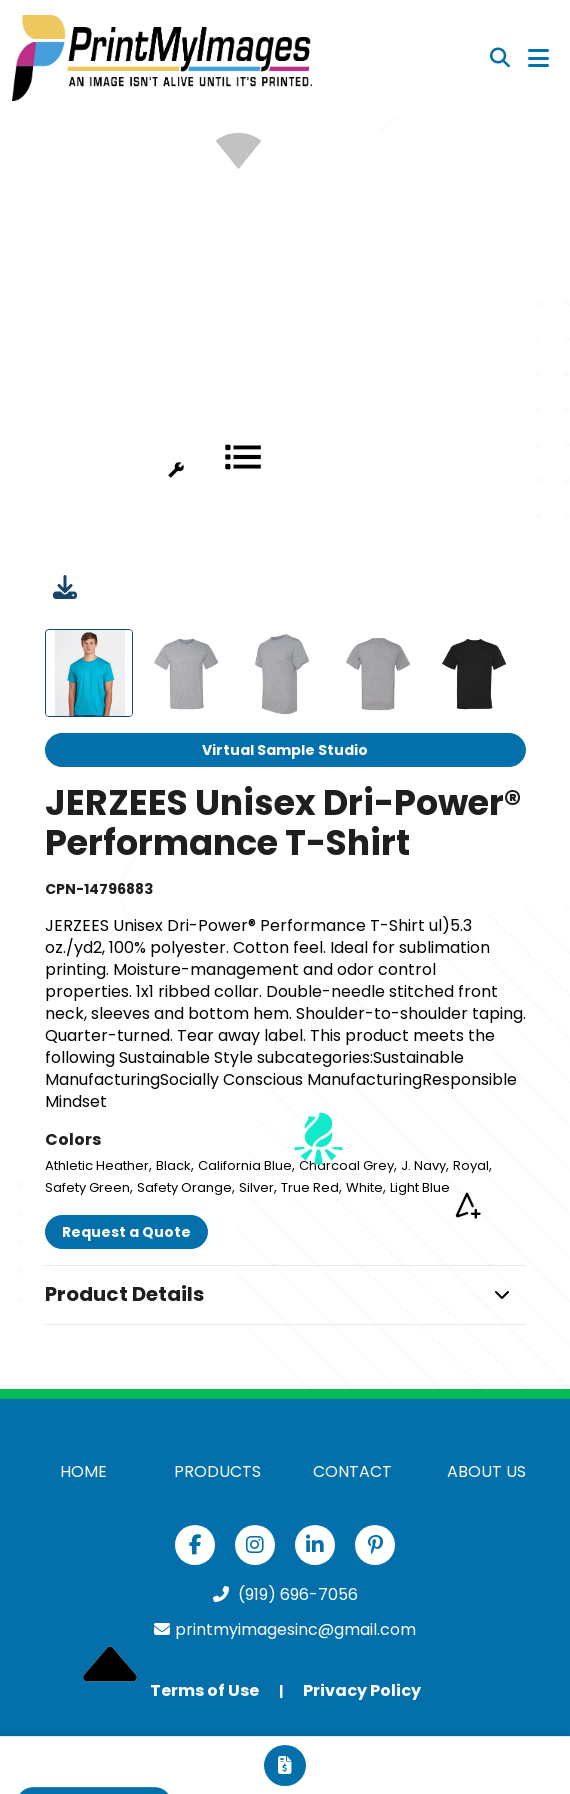 The width and height of the screenshot is (570, 1794). I want to click on view items in a list format, so click(243, 457).